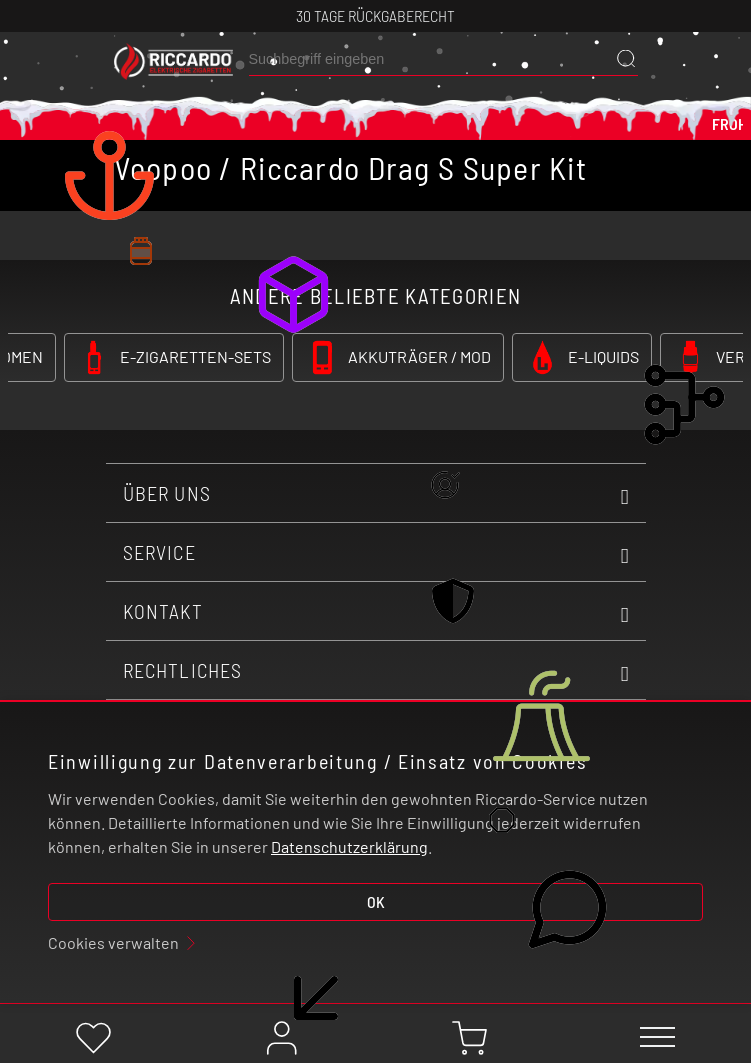 The width and height of the screenshot is (751, 1063). What do you see at coordinates (109, 175) in the screenshot?
I see `anchor a component or element in place` at bounding box center [109, 175].